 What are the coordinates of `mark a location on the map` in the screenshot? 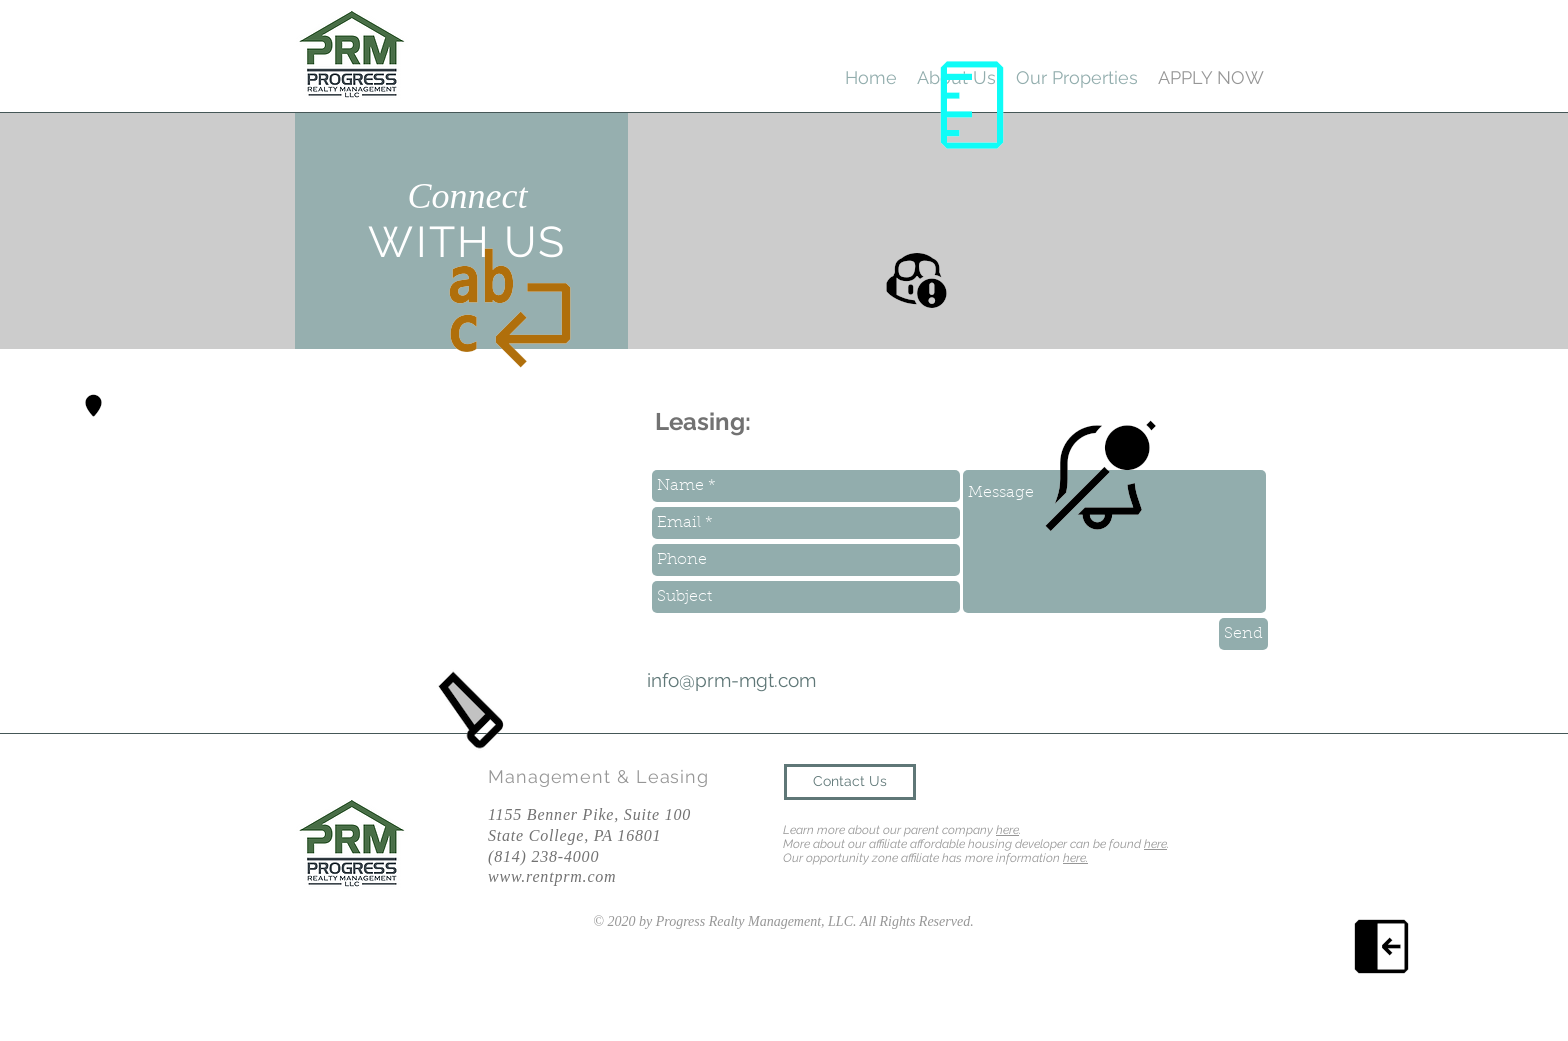 It's located at (93, 405).